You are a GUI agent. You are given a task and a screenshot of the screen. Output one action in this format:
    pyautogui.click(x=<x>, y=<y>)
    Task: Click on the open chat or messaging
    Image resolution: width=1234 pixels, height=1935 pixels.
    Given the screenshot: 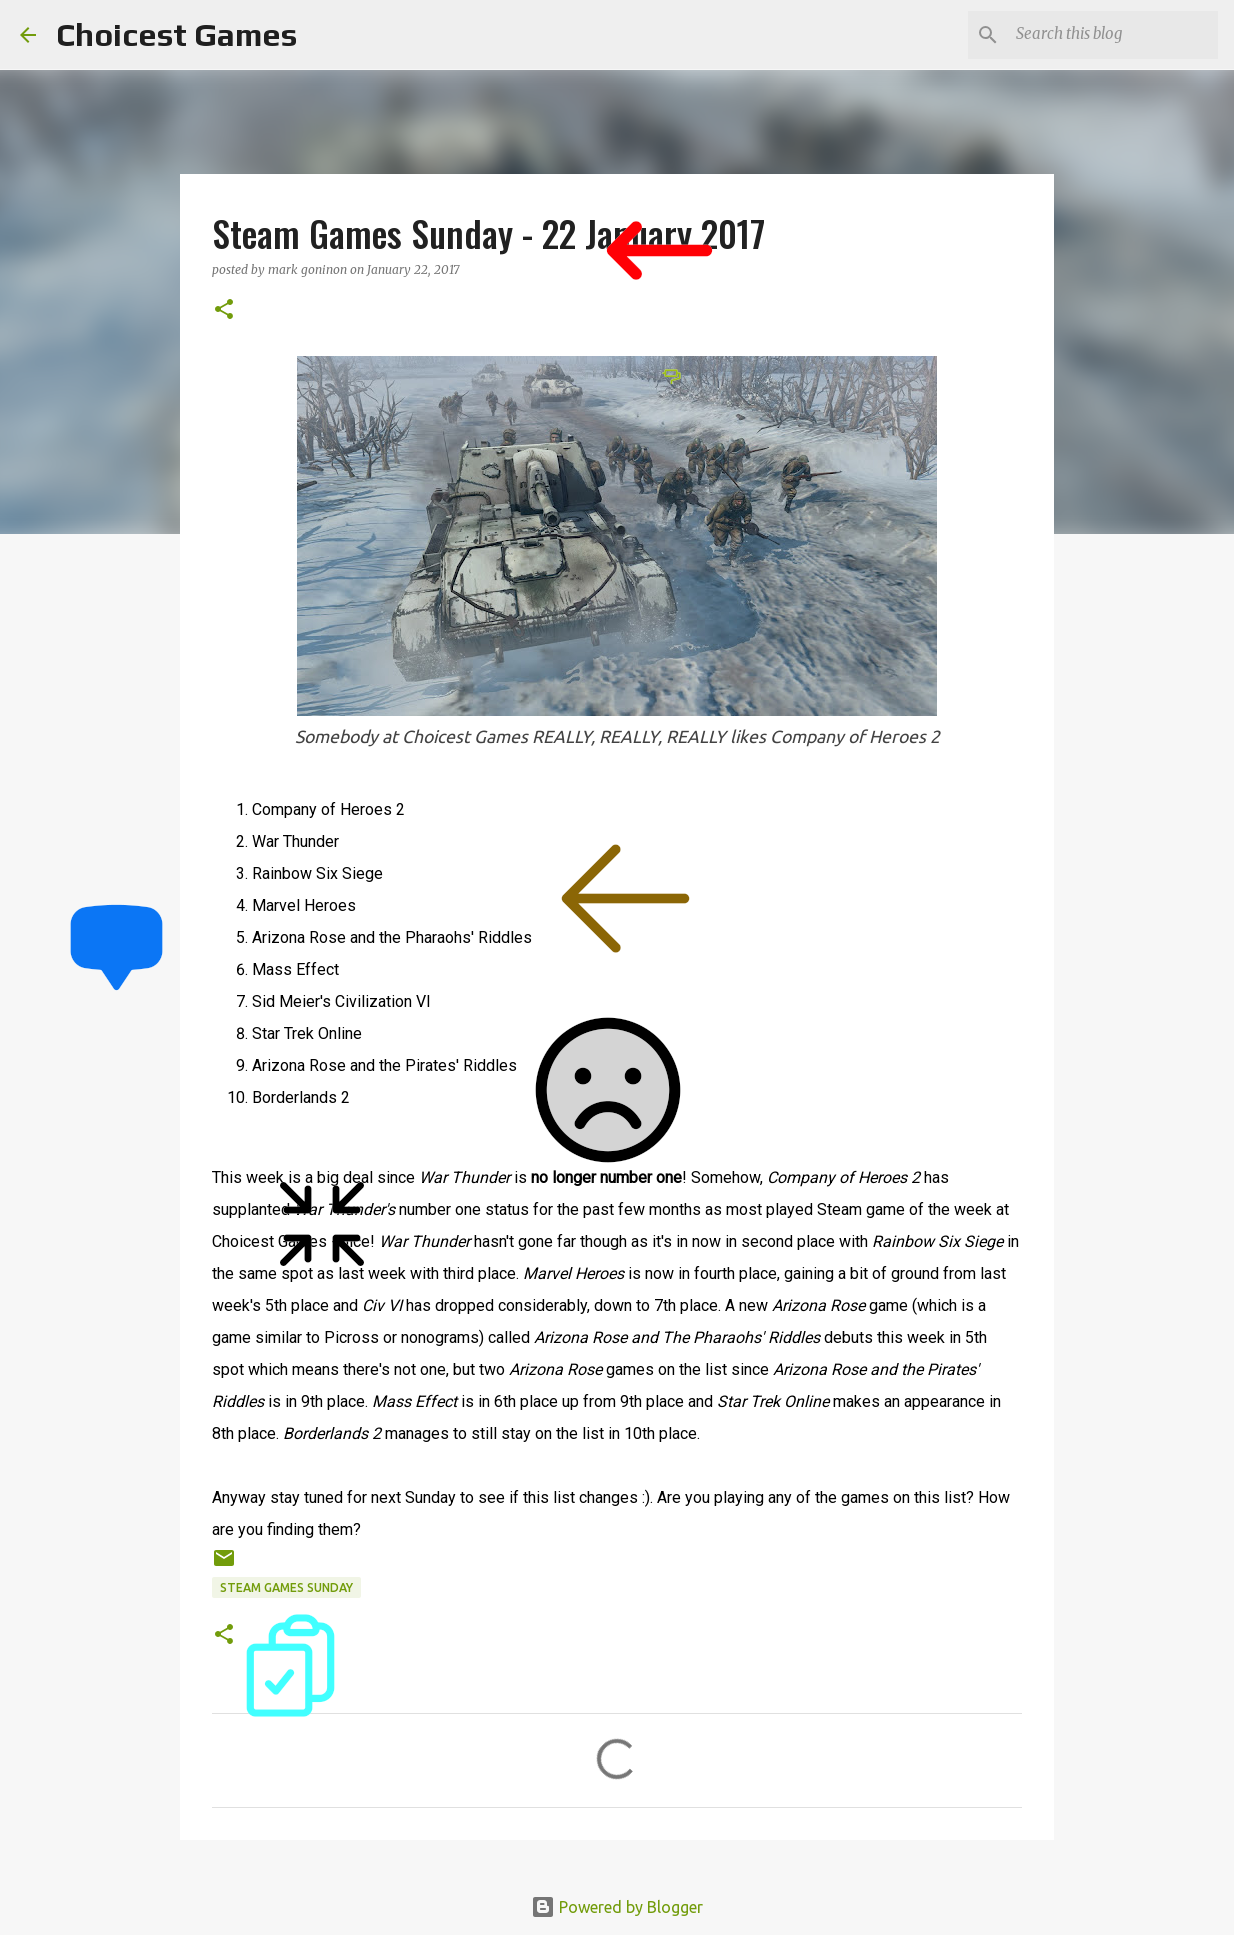 What is the action you would take?
    pyautogui.click(x=116, y=947)
    